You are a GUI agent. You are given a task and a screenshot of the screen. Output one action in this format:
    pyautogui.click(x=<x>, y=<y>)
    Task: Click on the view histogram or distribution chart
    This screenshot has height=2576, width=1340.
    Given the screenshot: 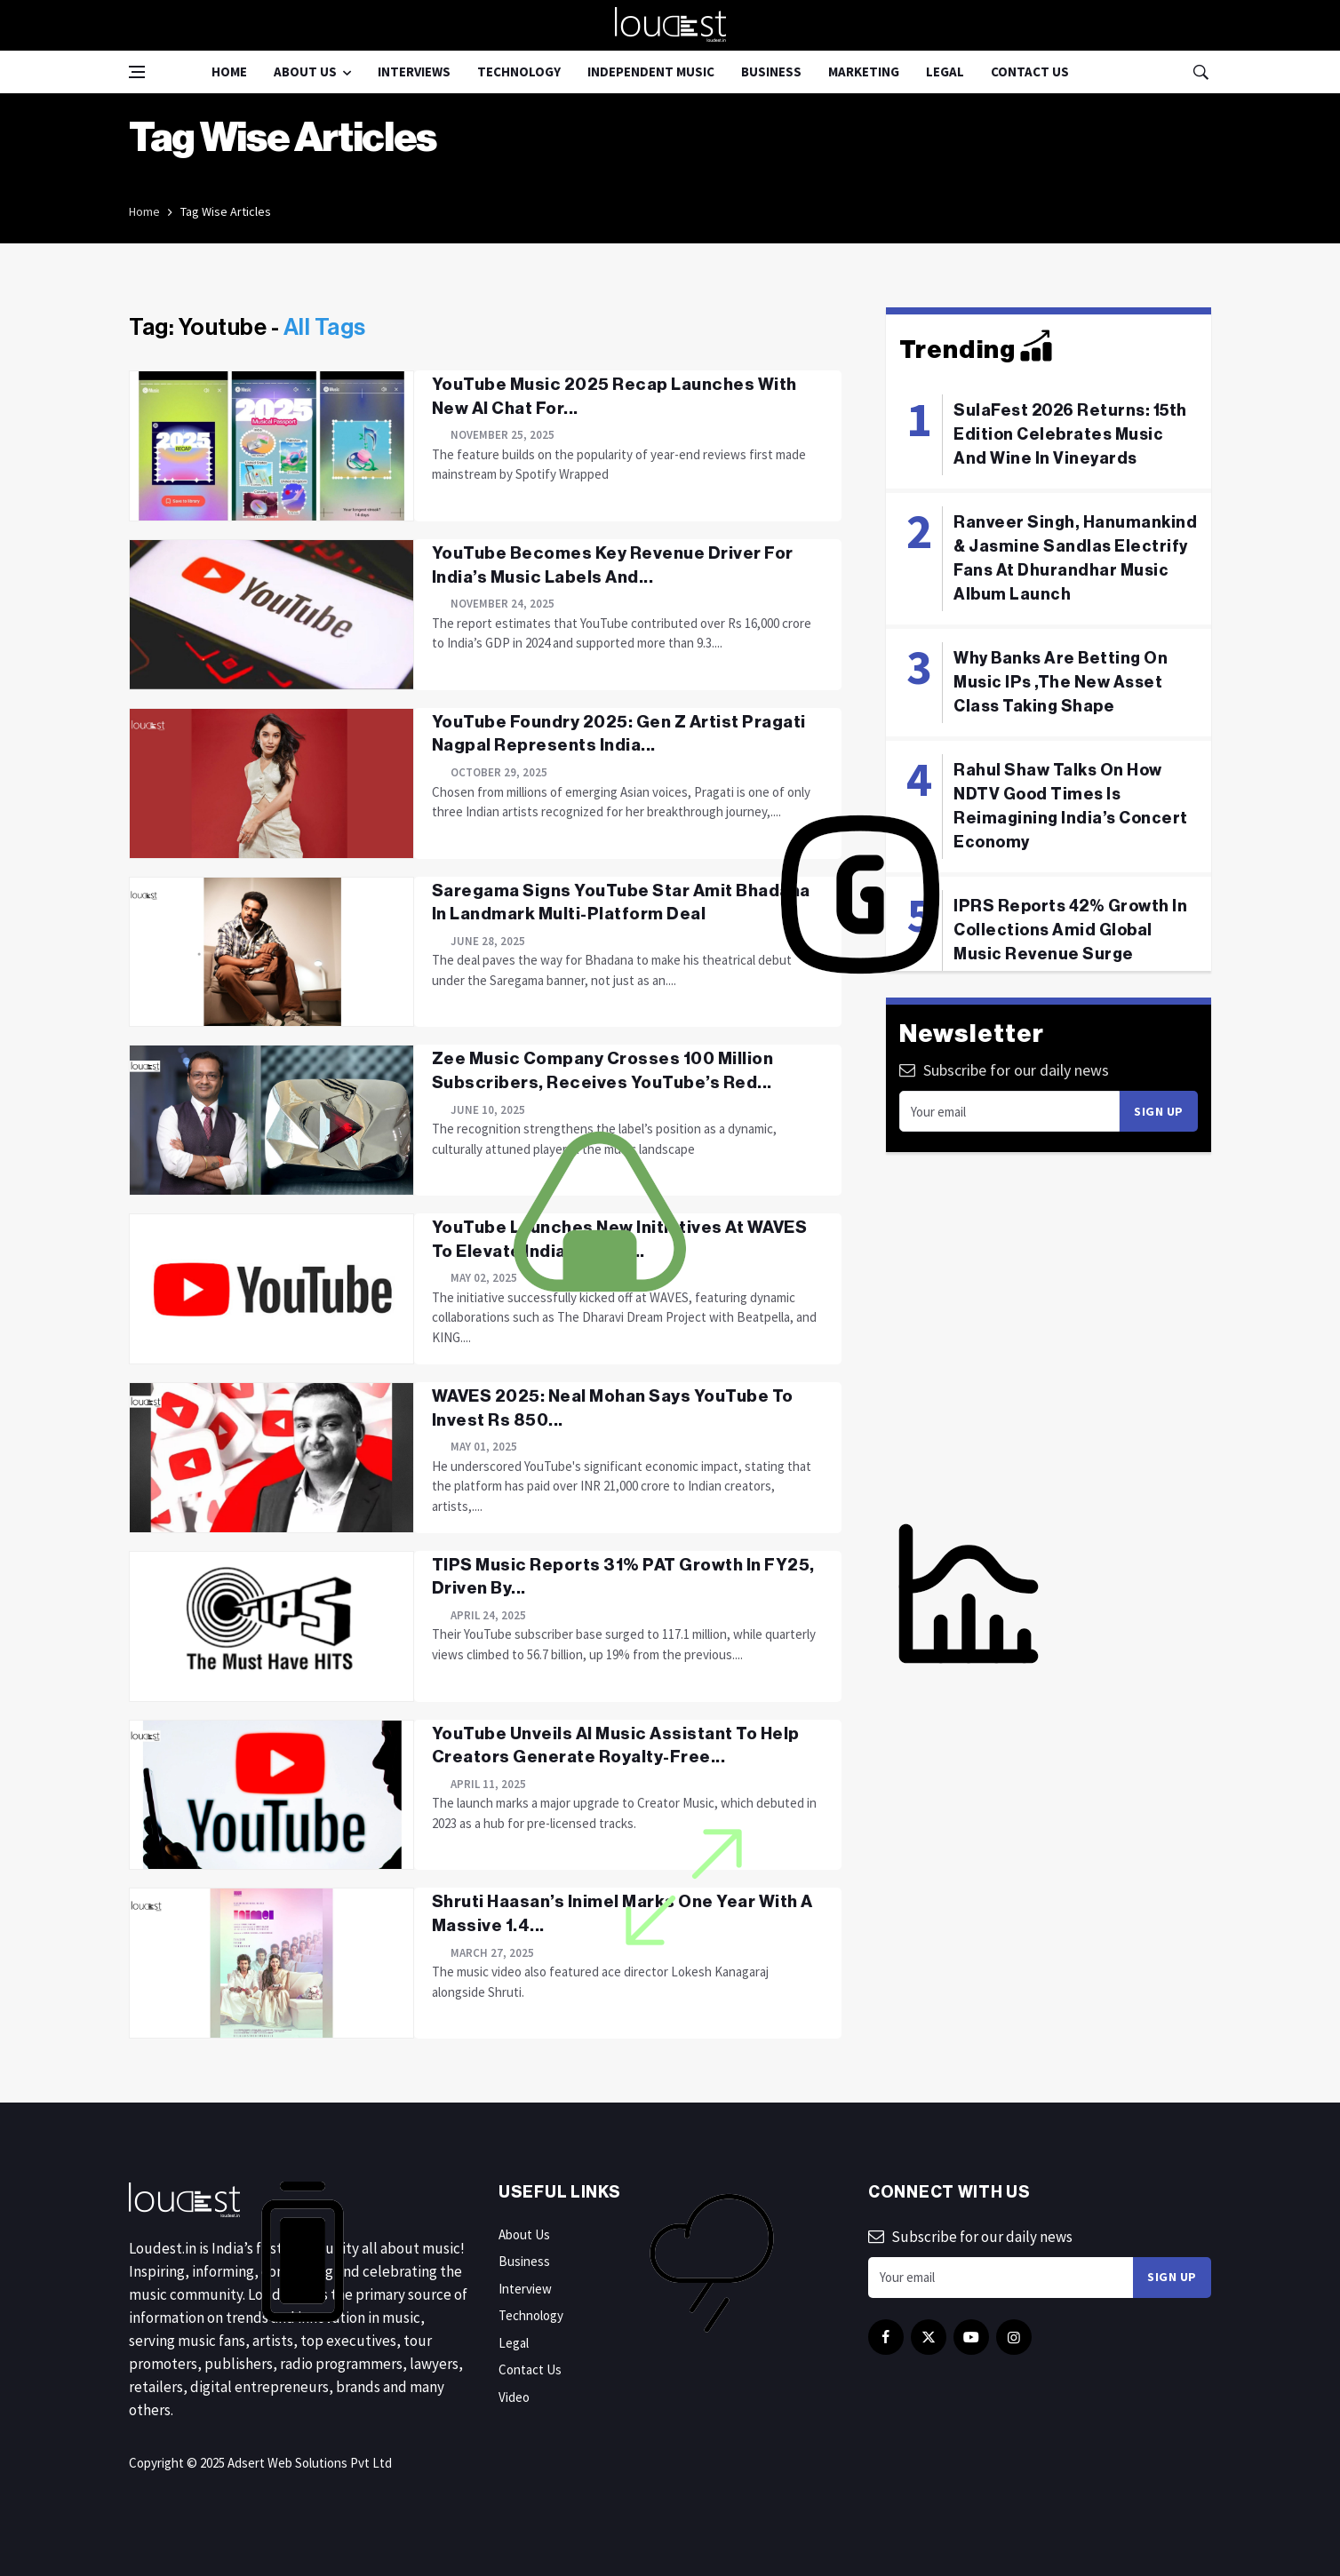 What is the action you would take?
    pyautogui.click(x=969, y=1594)
    